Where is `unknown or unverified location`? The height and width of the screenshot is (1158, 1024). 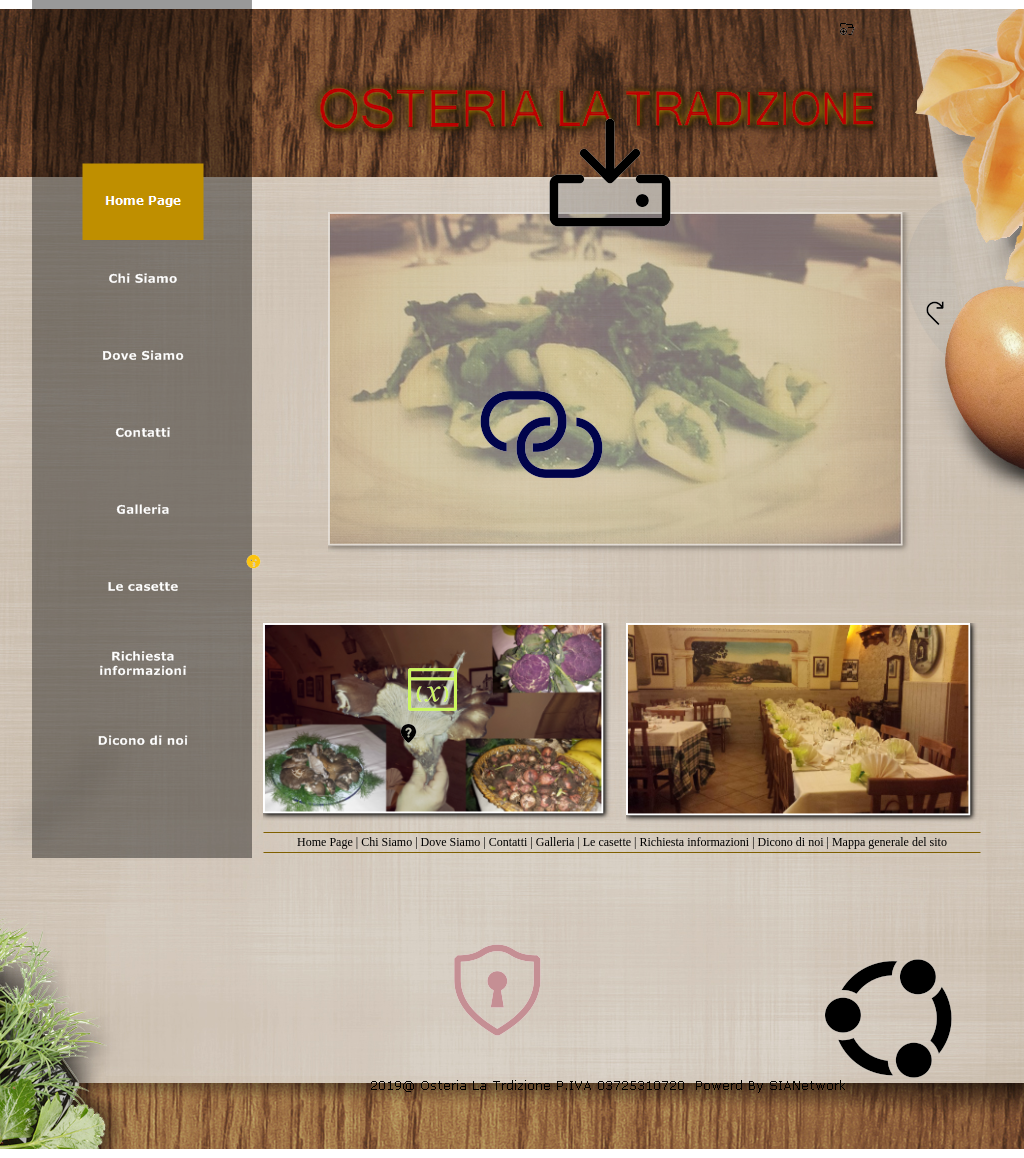
unknown or unverified location is located at coordinates (408, 733).